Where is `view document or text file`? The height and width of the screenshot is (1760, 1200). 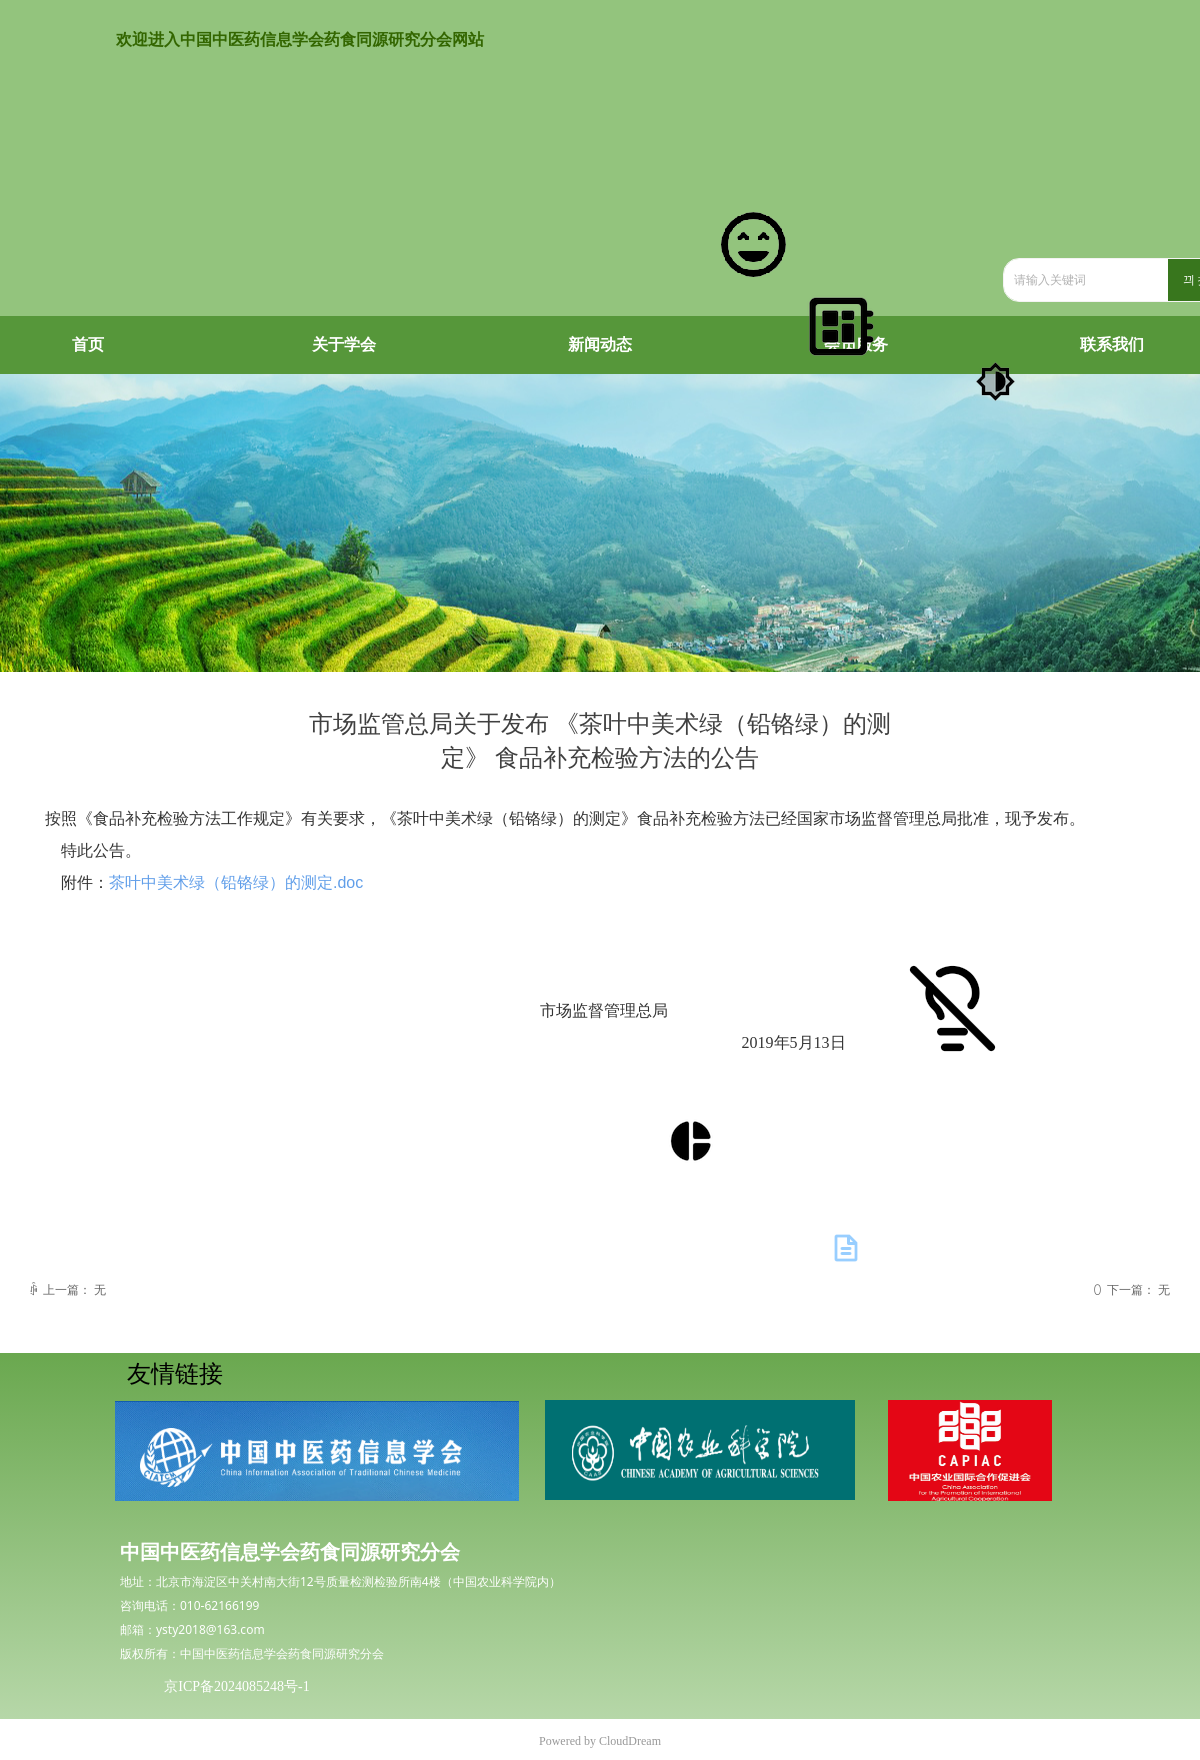 view document or text file is located at coordinates (846, 1248).